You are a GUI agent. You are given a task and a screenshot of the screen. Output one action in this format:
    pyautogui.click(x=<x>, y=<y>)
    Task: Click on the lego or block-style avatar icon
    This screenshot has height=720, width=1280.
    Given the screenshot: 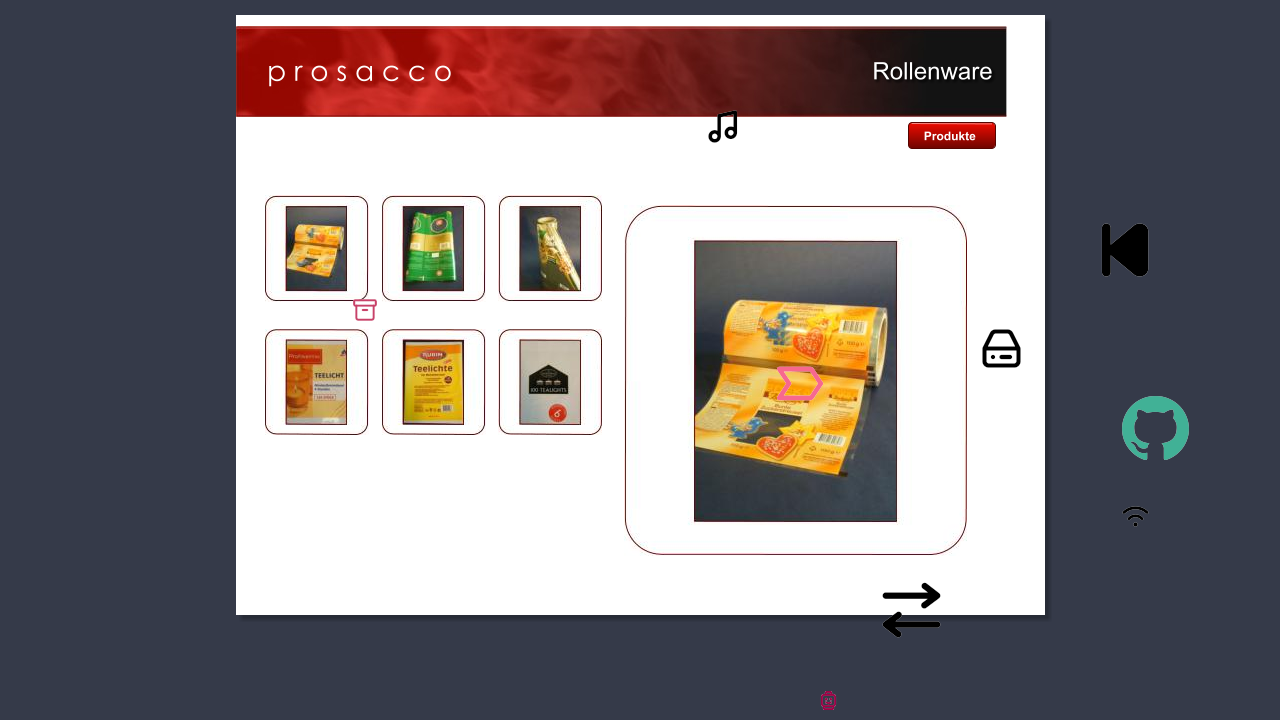 What is the action you would take?
    pyautogui.click(x=828, y=700)
    